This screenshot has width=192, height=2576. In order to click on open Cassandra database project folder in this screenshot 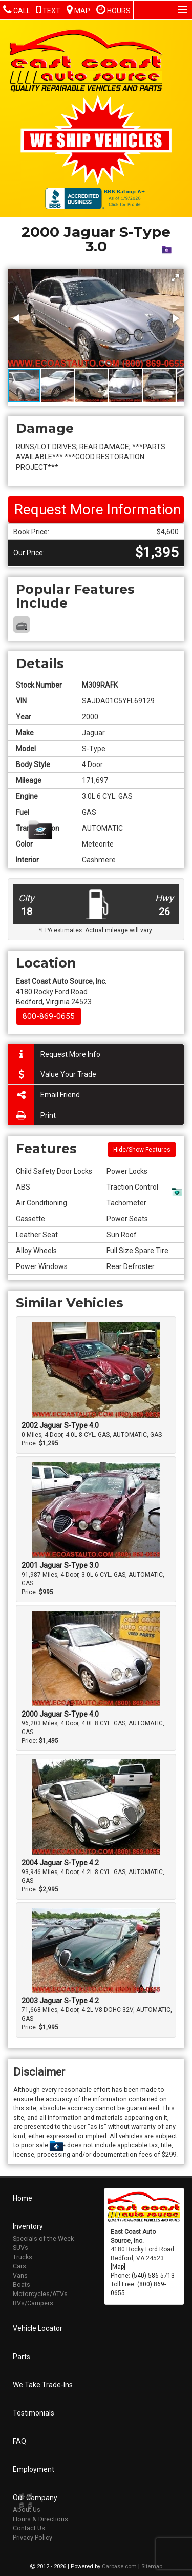, I will do `click(40, 830)`.